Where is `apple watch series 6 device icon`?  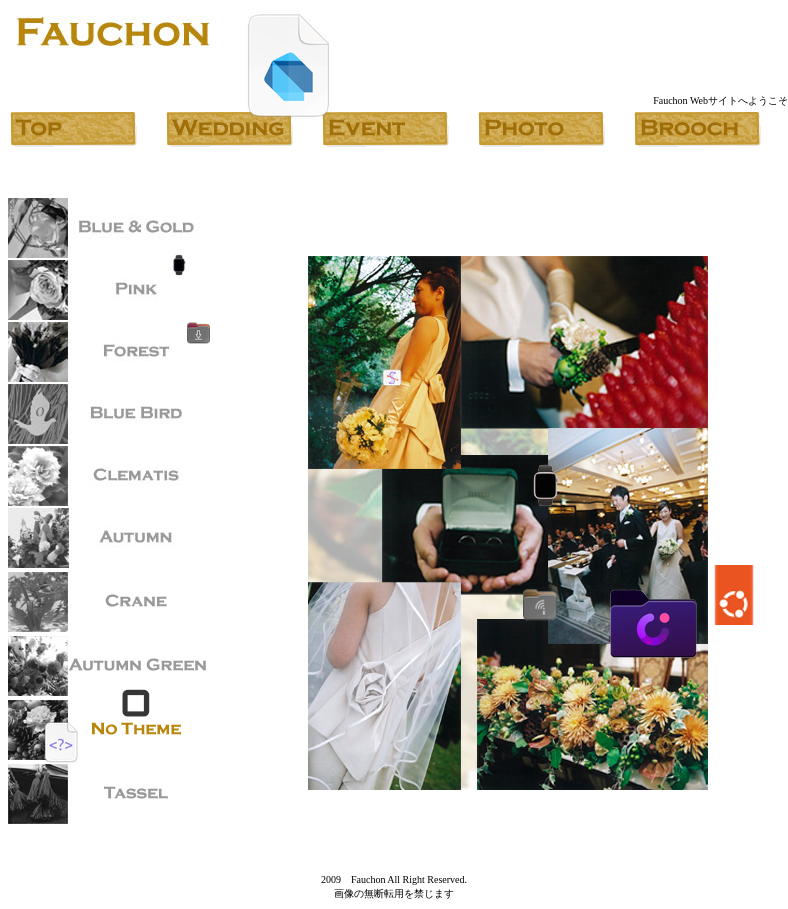
apple watch series 6 device icon is located at coordinates (179, 265).